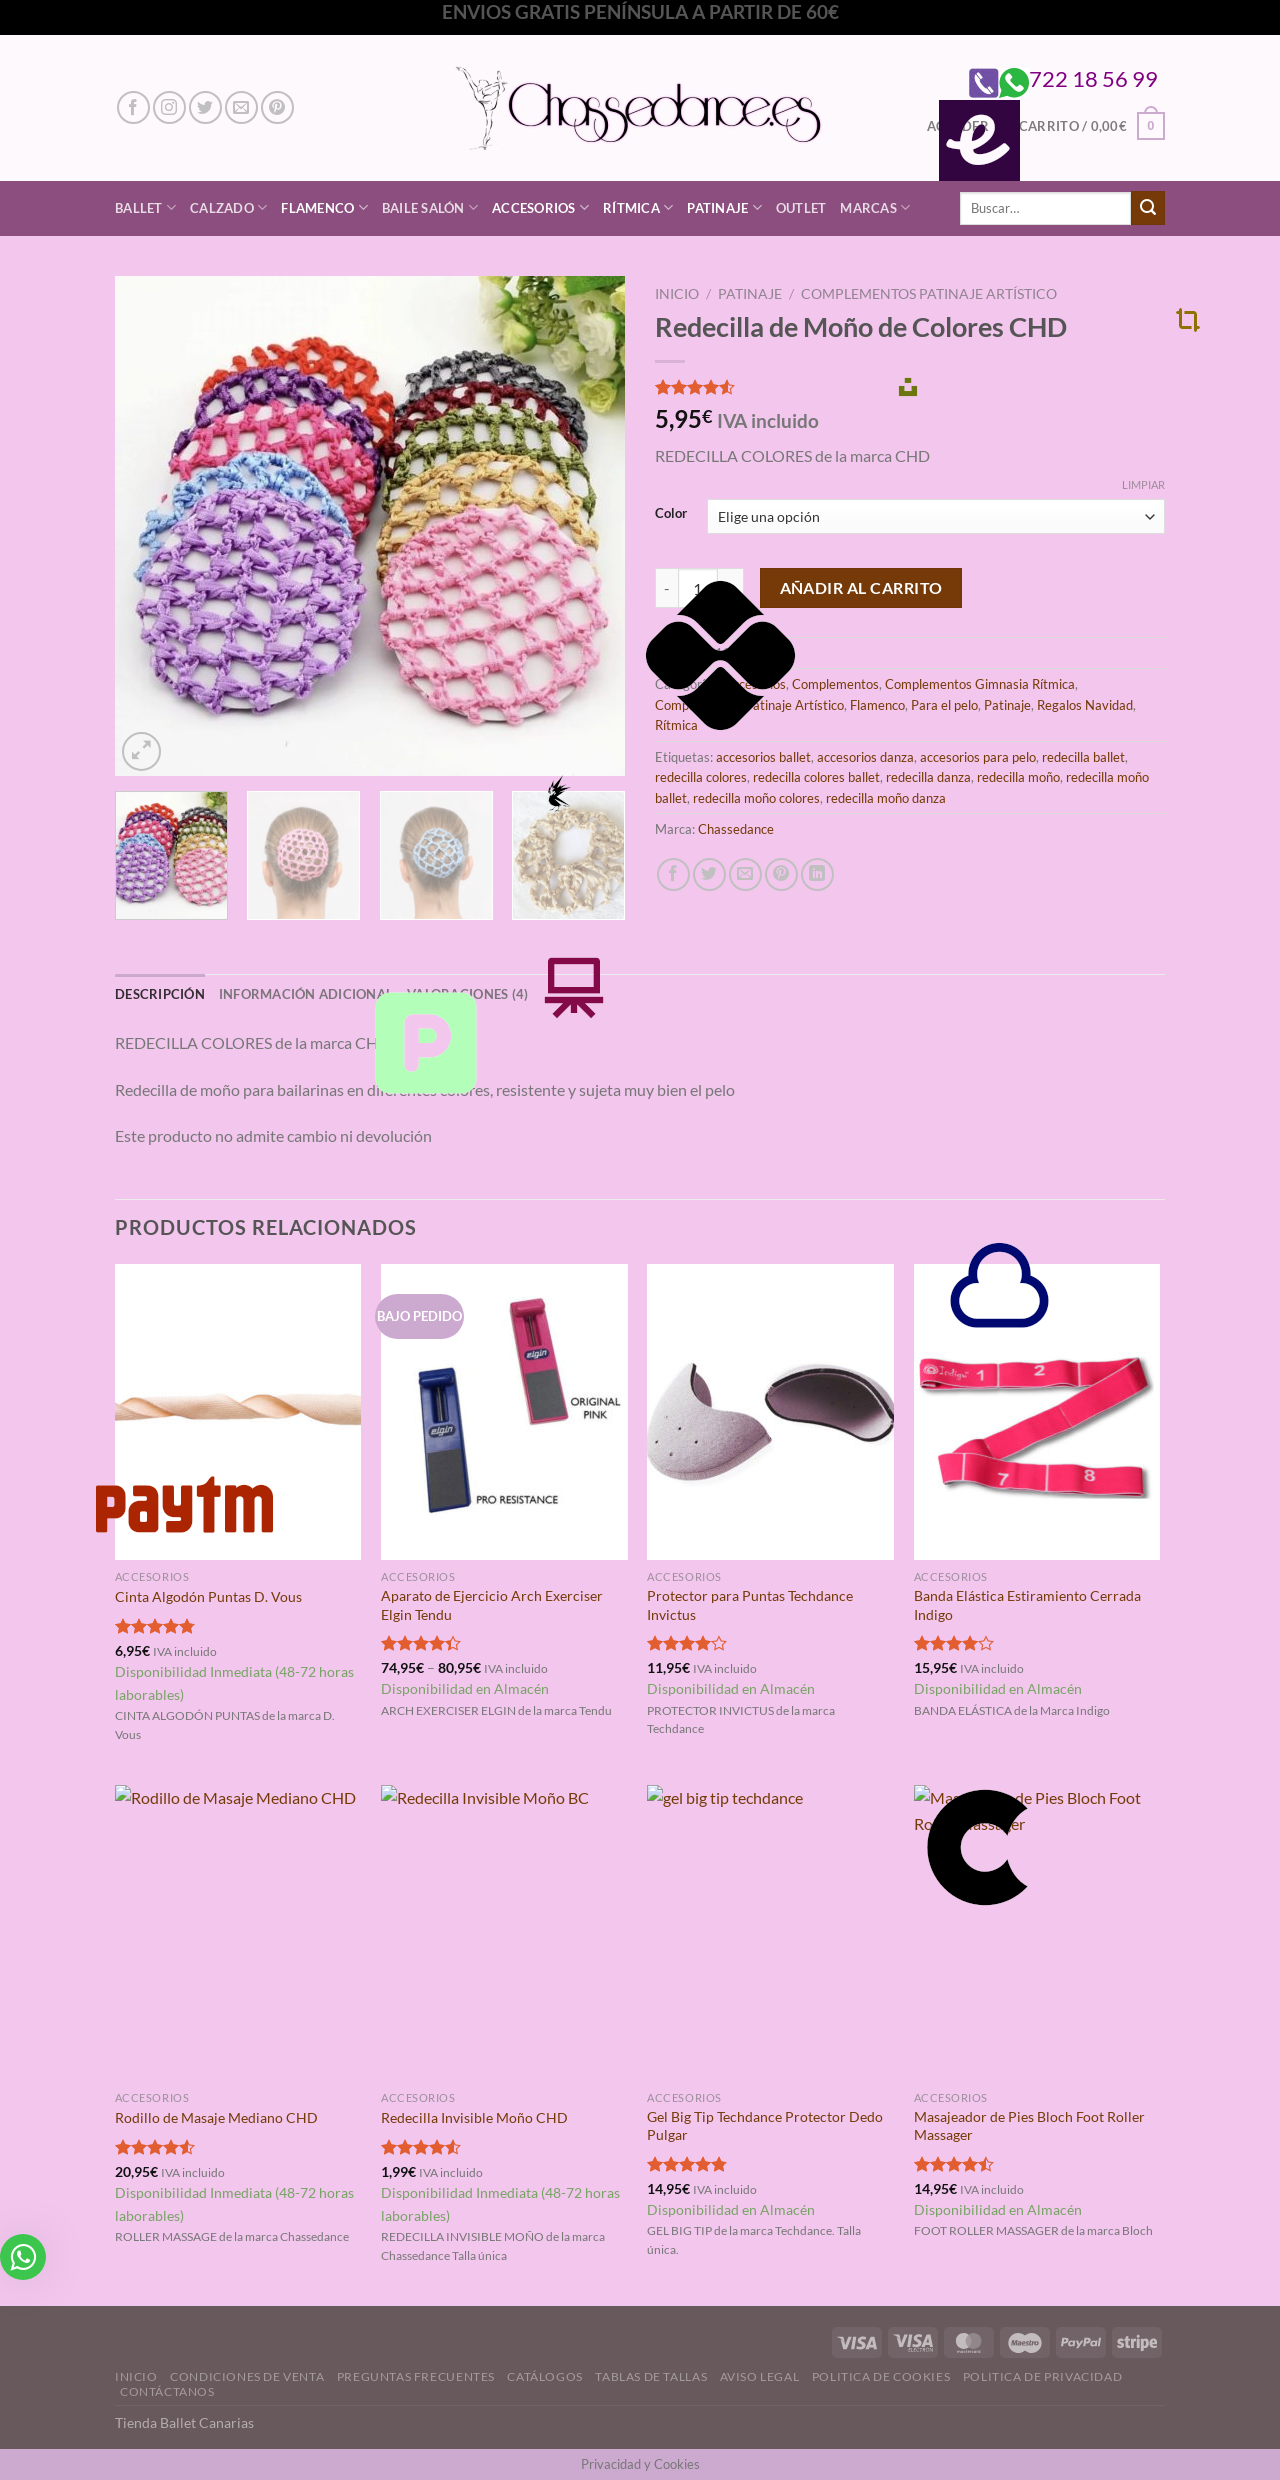 Image resolution: width=1280 pixels, height=2480 pixels. I want to click on ember.js framework logo, so click(979, 140).